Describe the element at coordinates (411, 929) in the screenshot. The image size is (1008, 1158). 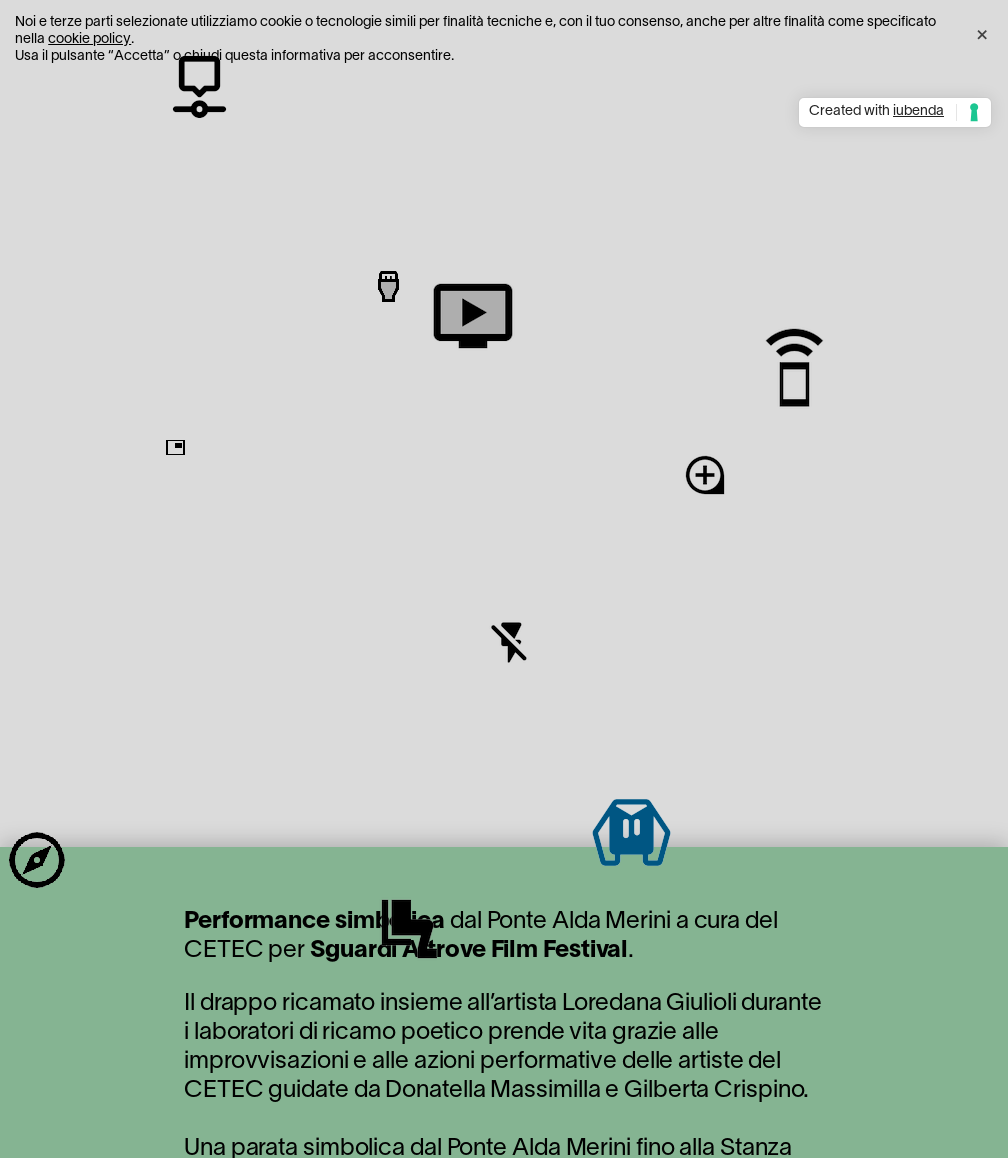
I see `indicates reduced legroom seating option` at that location.